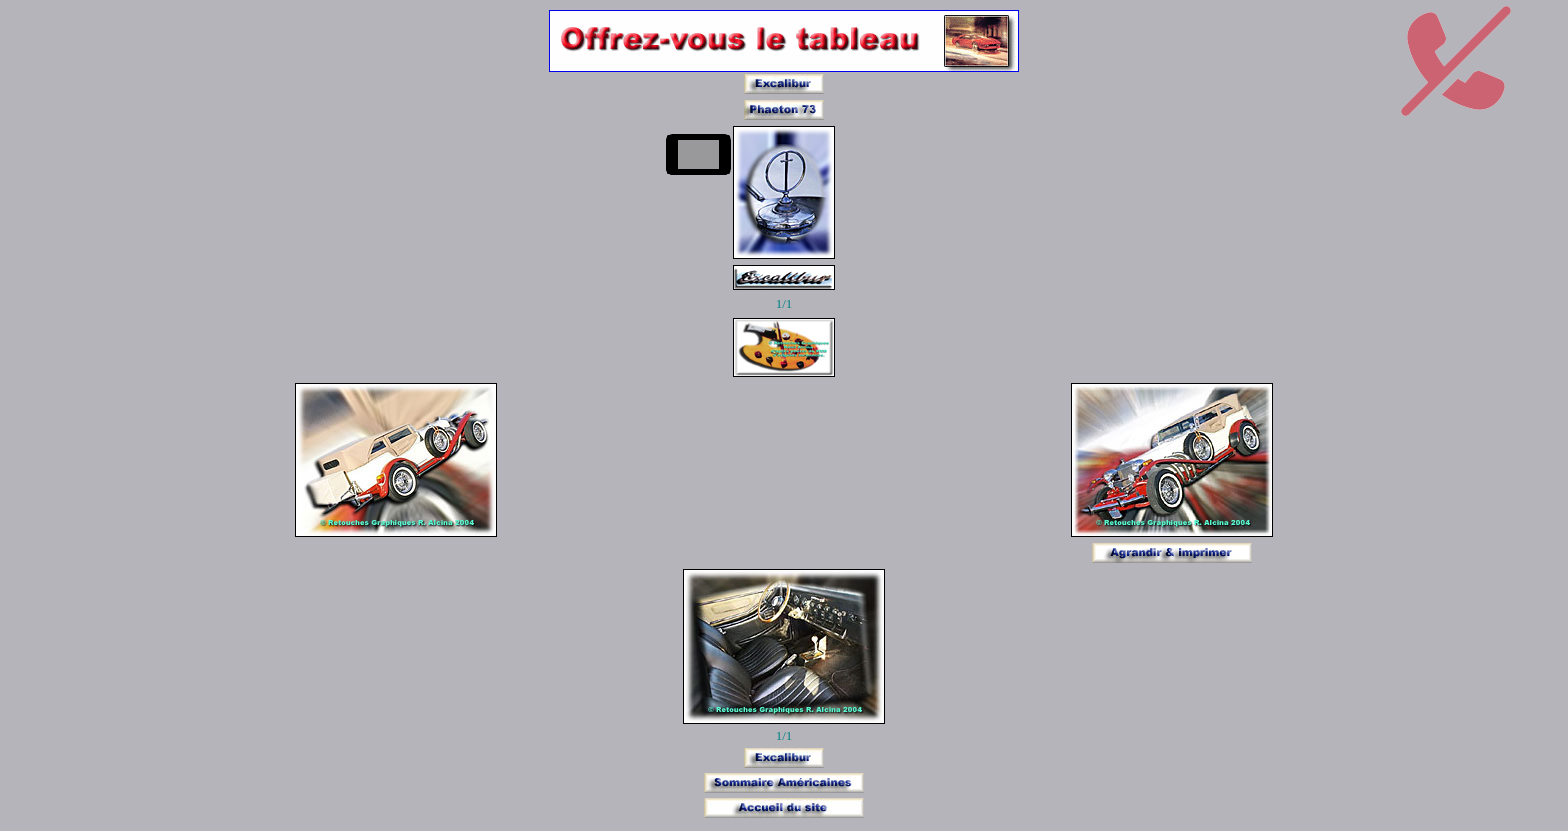  I want to click on switch to landscape orientation, so click(698, 154).